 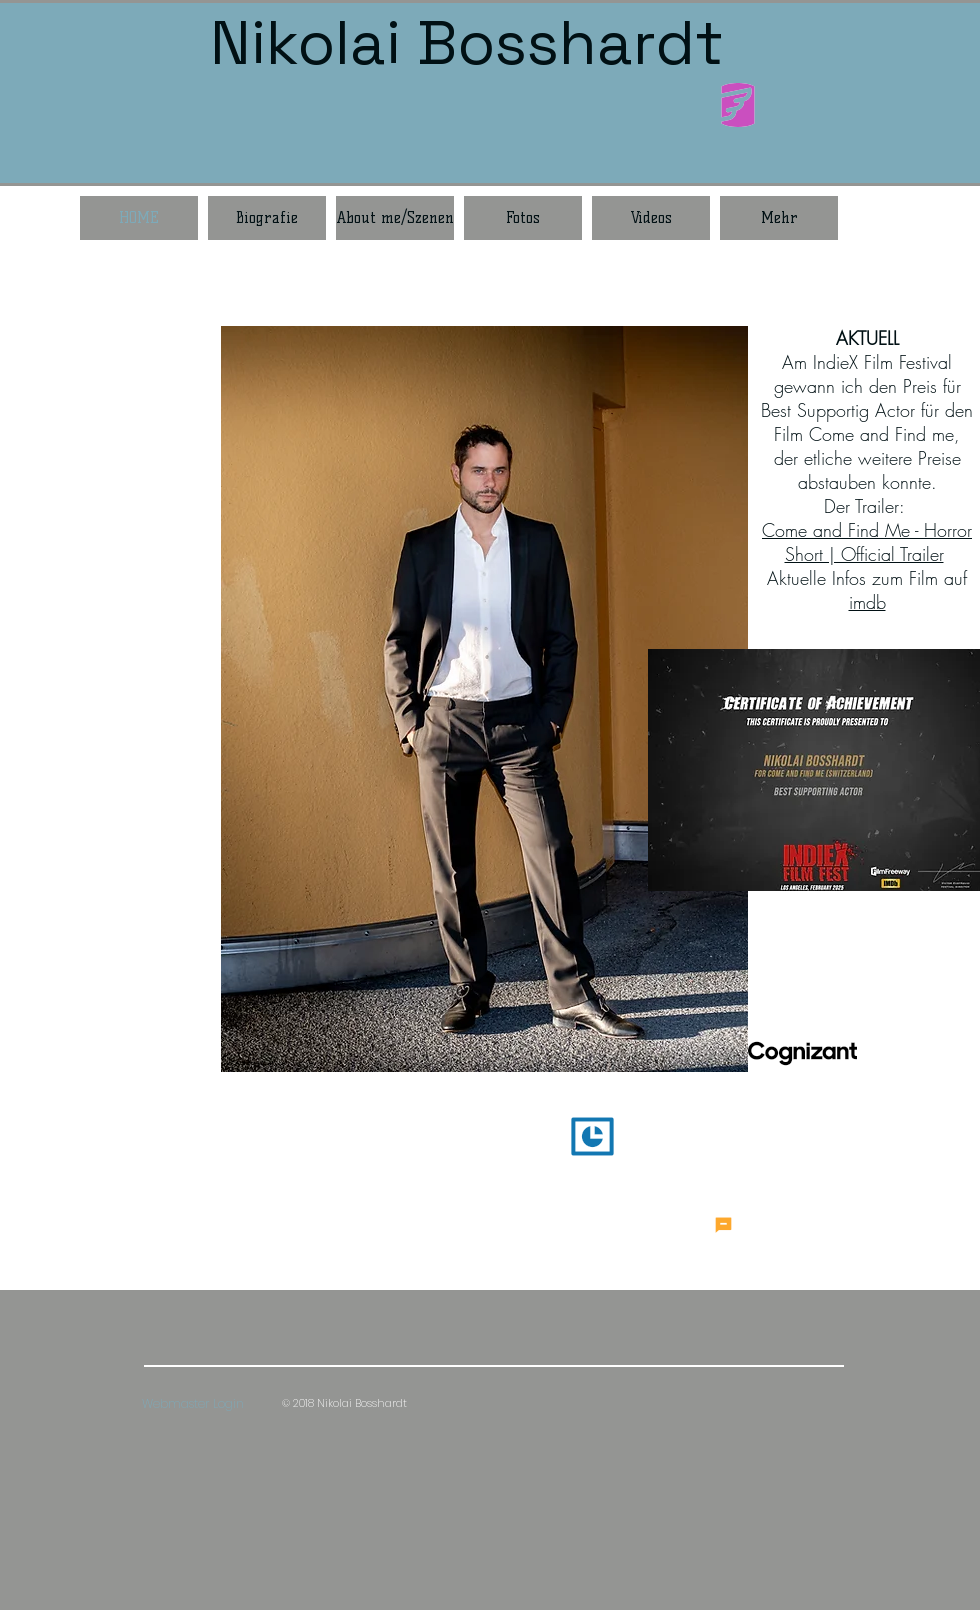 What do you see at coordinates (738, 105) in the screenshot?
I see `flyway database migration tool logo` at bounding box center [738, 105].